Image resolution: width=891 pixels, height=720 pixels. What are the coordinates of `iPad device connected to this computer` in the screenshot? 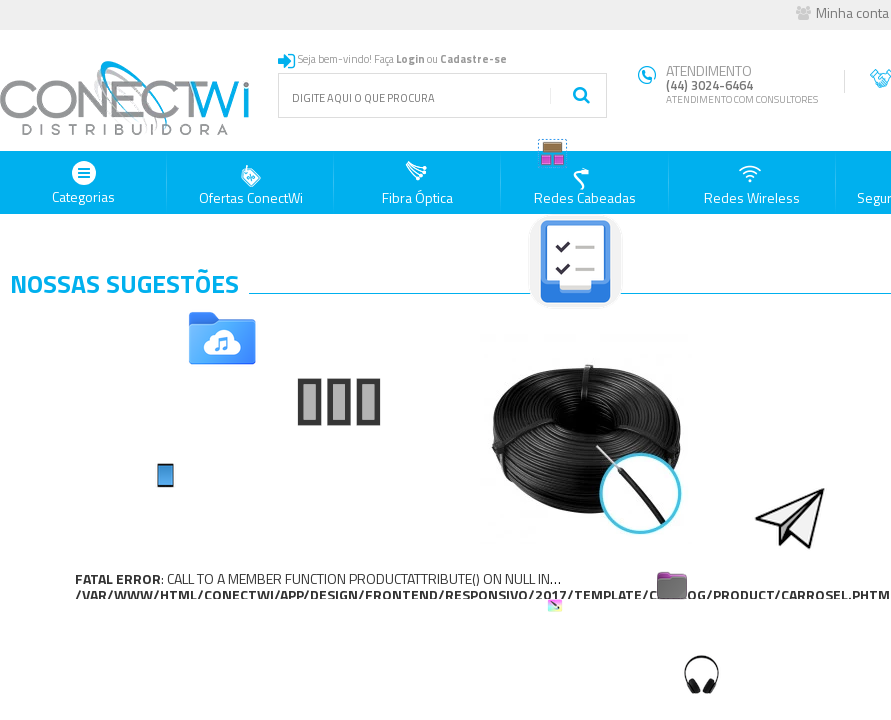 It's located at (165, 475).